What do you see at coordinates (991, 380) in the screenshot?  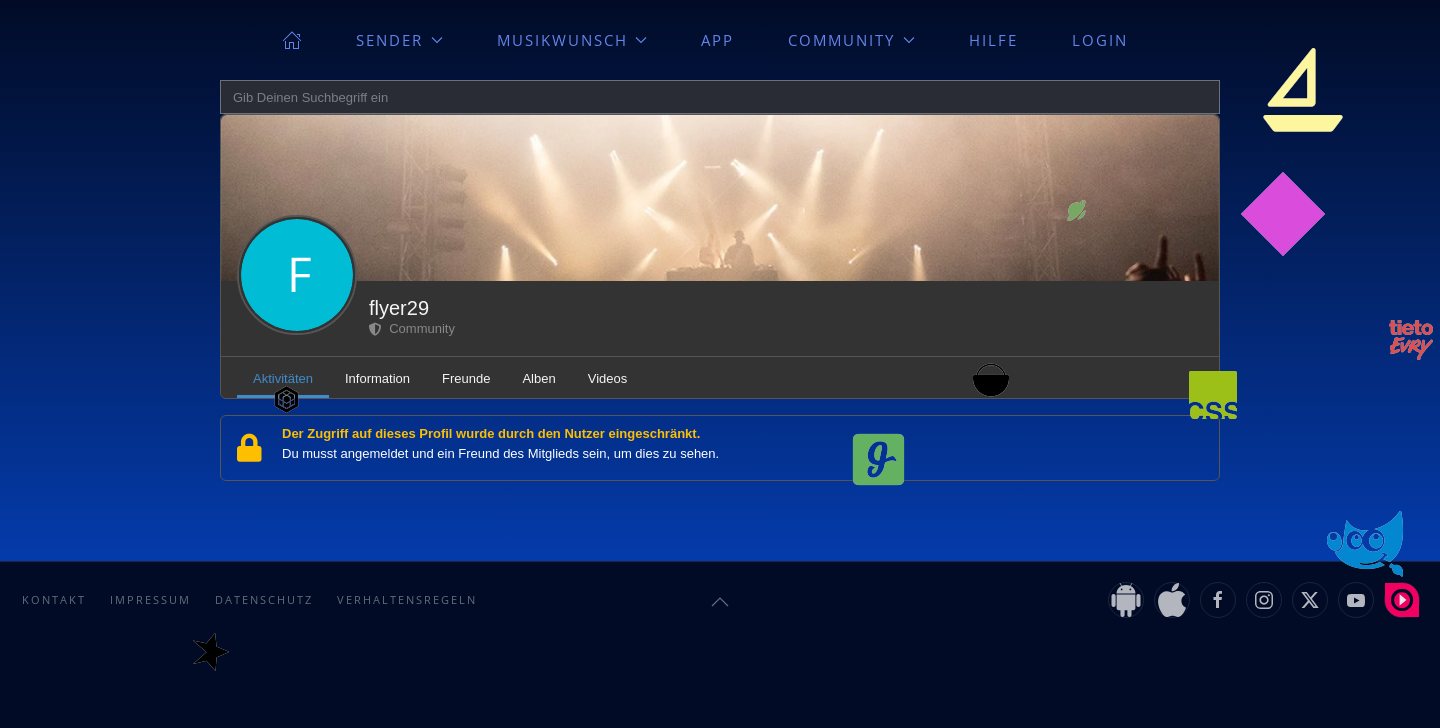 I see `umami analytics platform logo` at bounding box center [991, 380].